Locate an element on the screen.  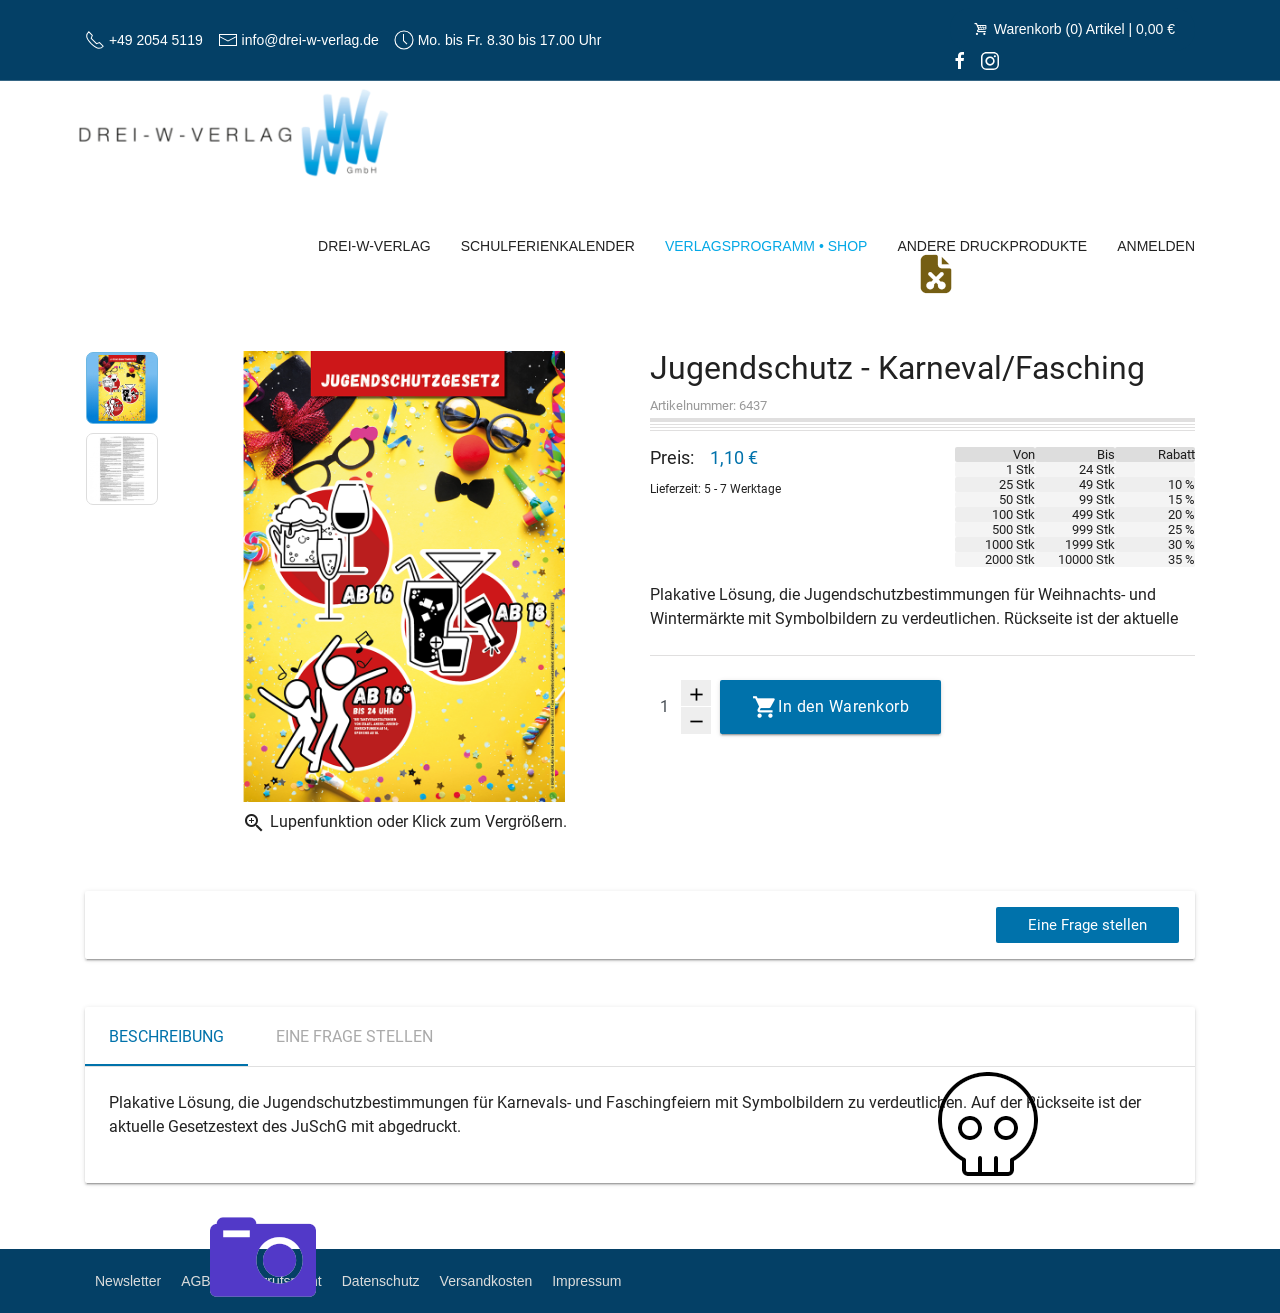
cut or trim a document is located at coordinates (936, 274).